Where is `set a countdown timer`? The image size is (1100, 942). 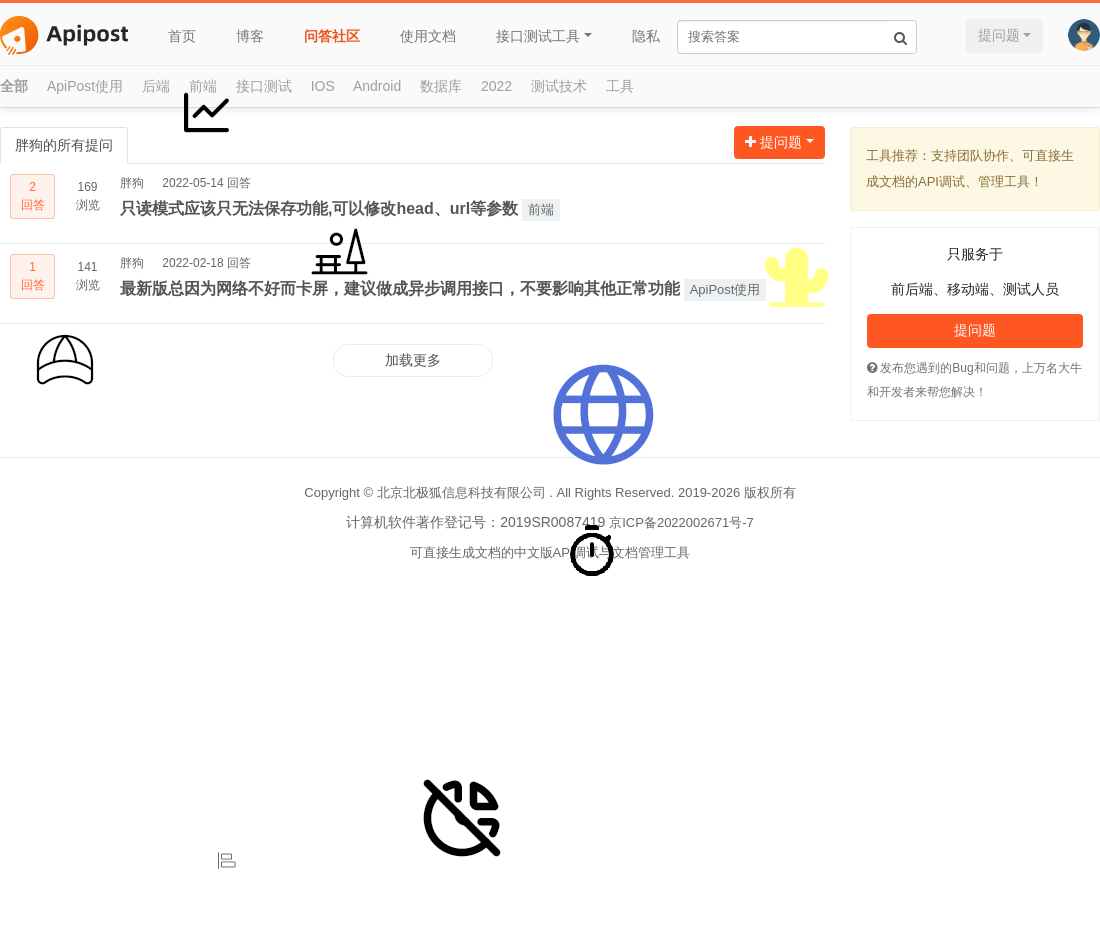 set a countdown timer is located at coordinates (592, 552).